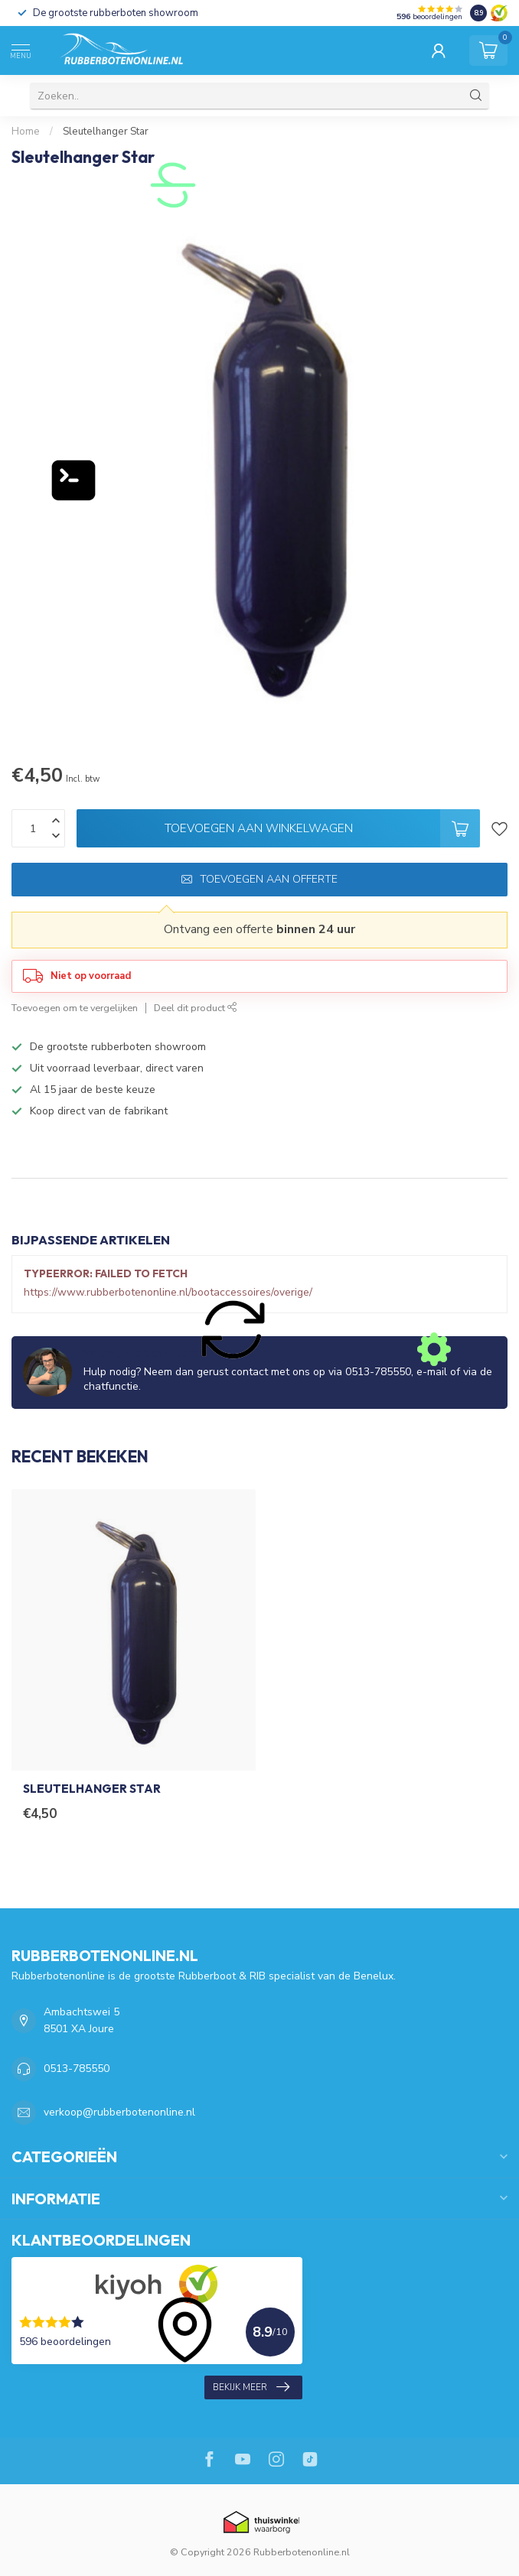  Describe the element at coordinates (233, 1329) in the screenshot. I see `refresh or reload content` at that location.